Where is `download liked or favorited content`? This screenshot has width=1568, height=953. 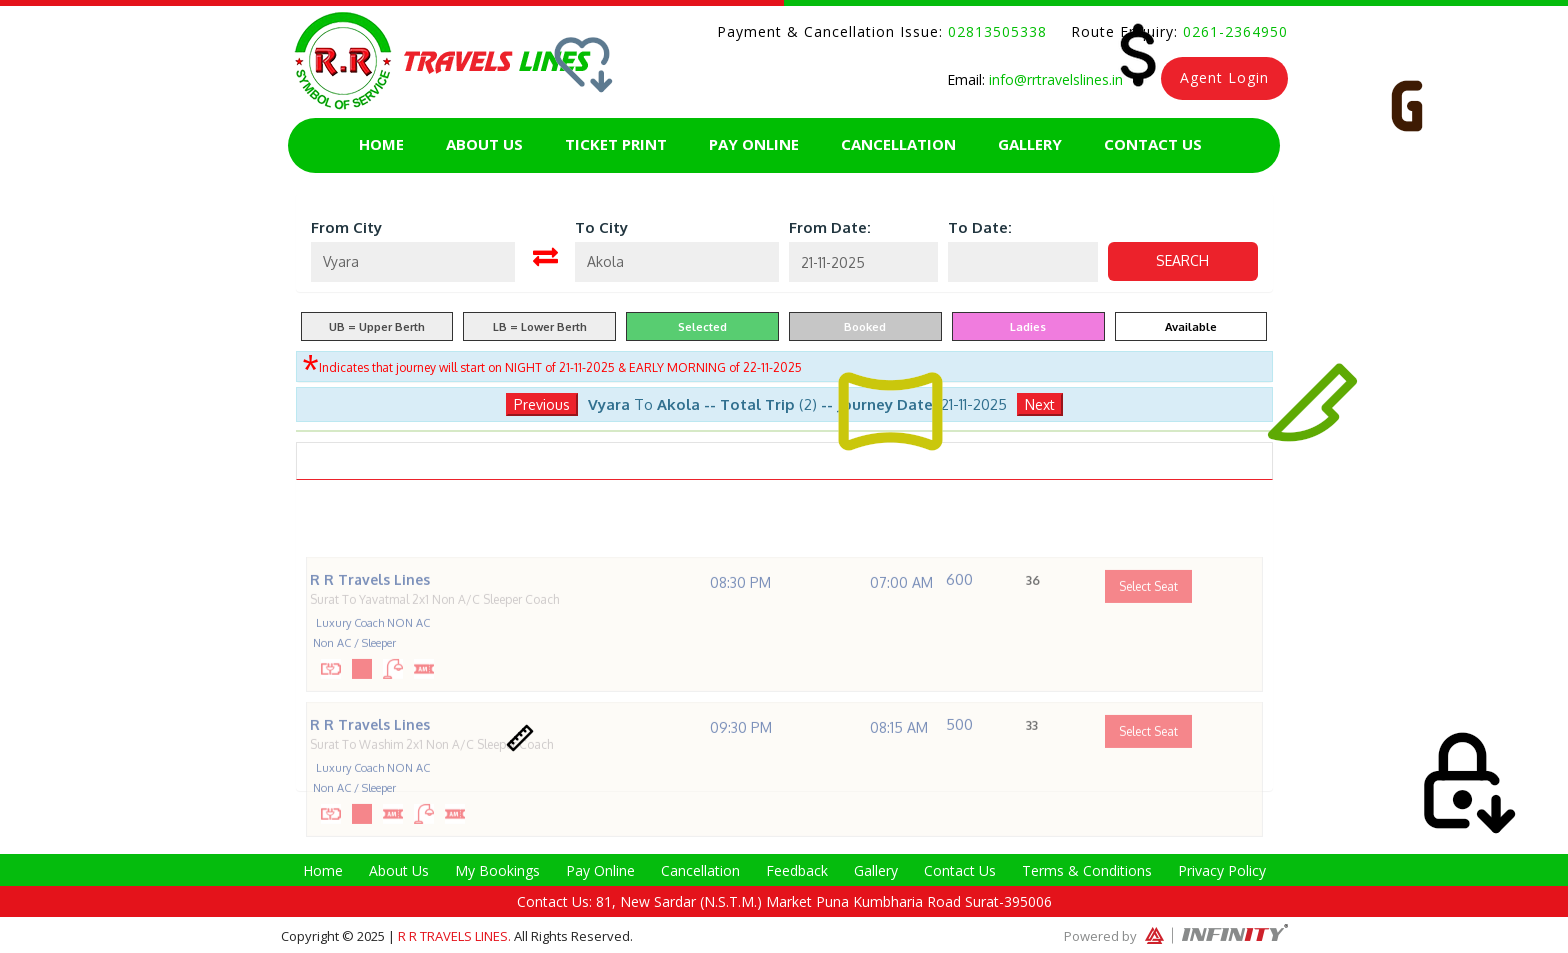
download liked or favorited content is located at coordinates (582, 62).